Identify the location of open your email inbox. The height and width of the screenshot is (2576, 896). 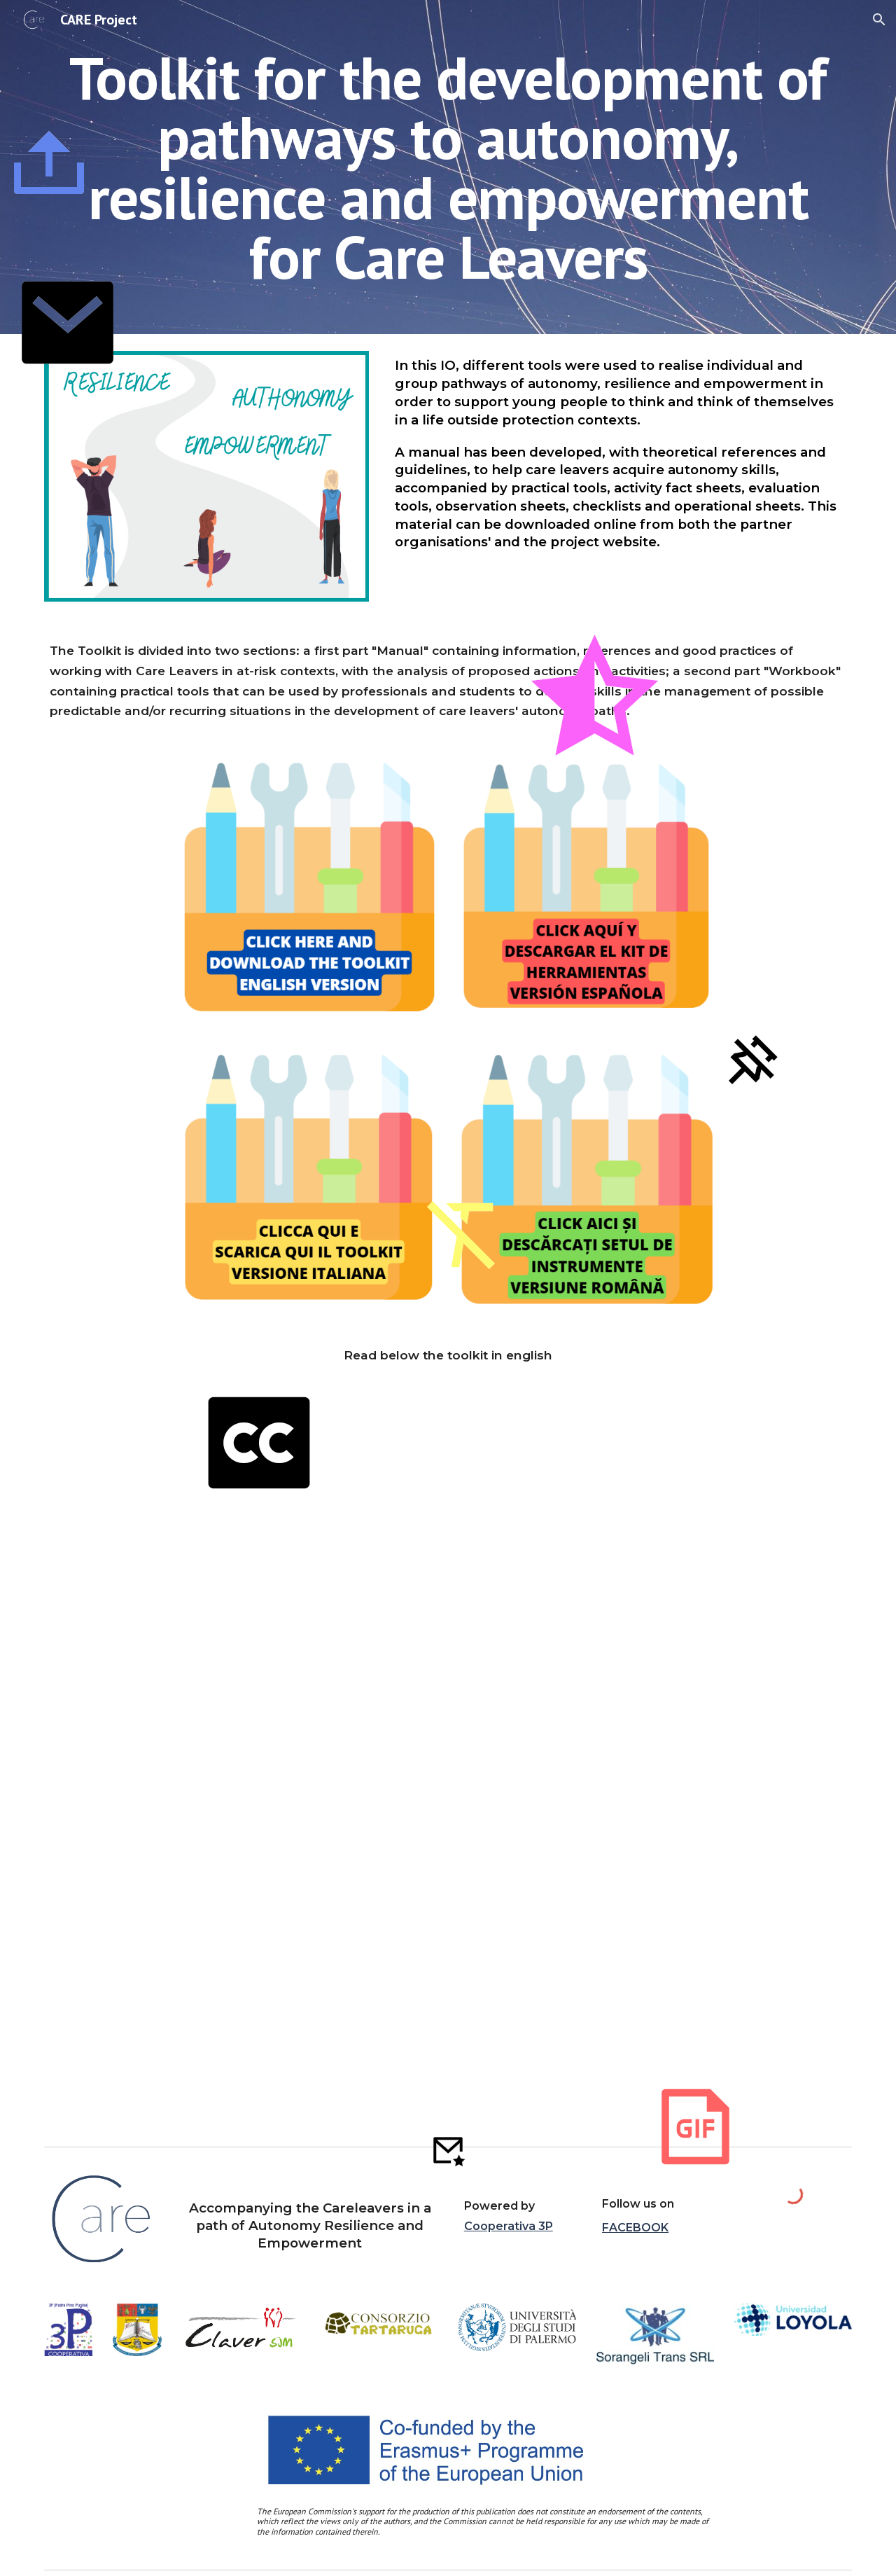
(67, 322).